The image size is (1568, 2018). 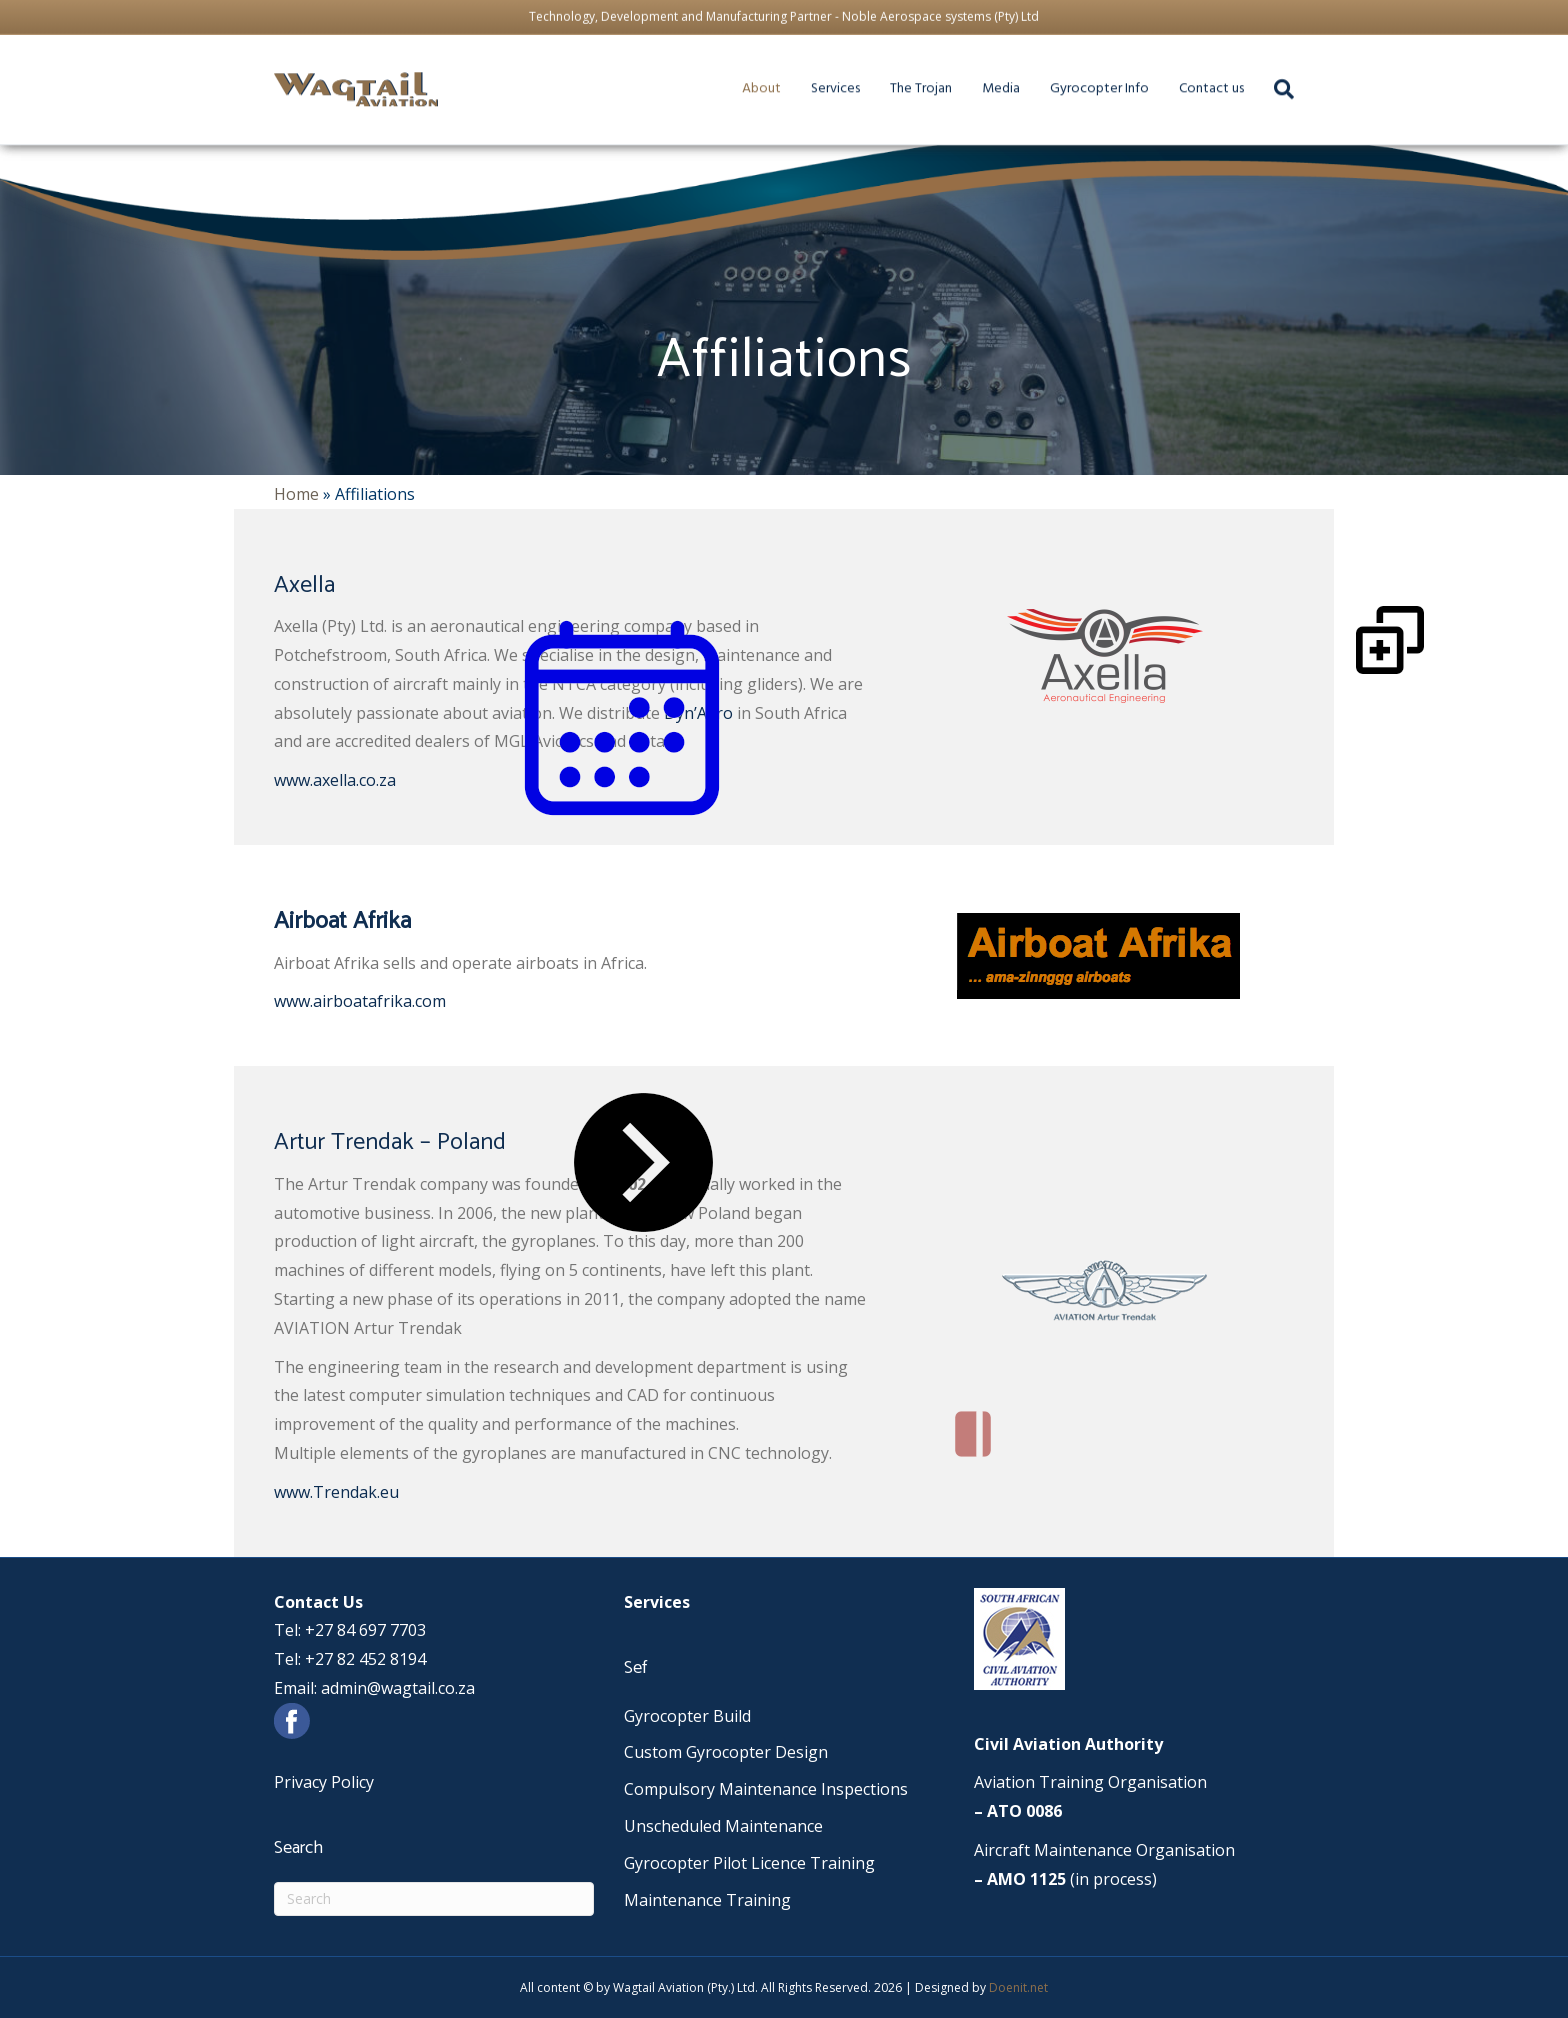 I want to click on view or open the calendar, so click(x=622, y=718).